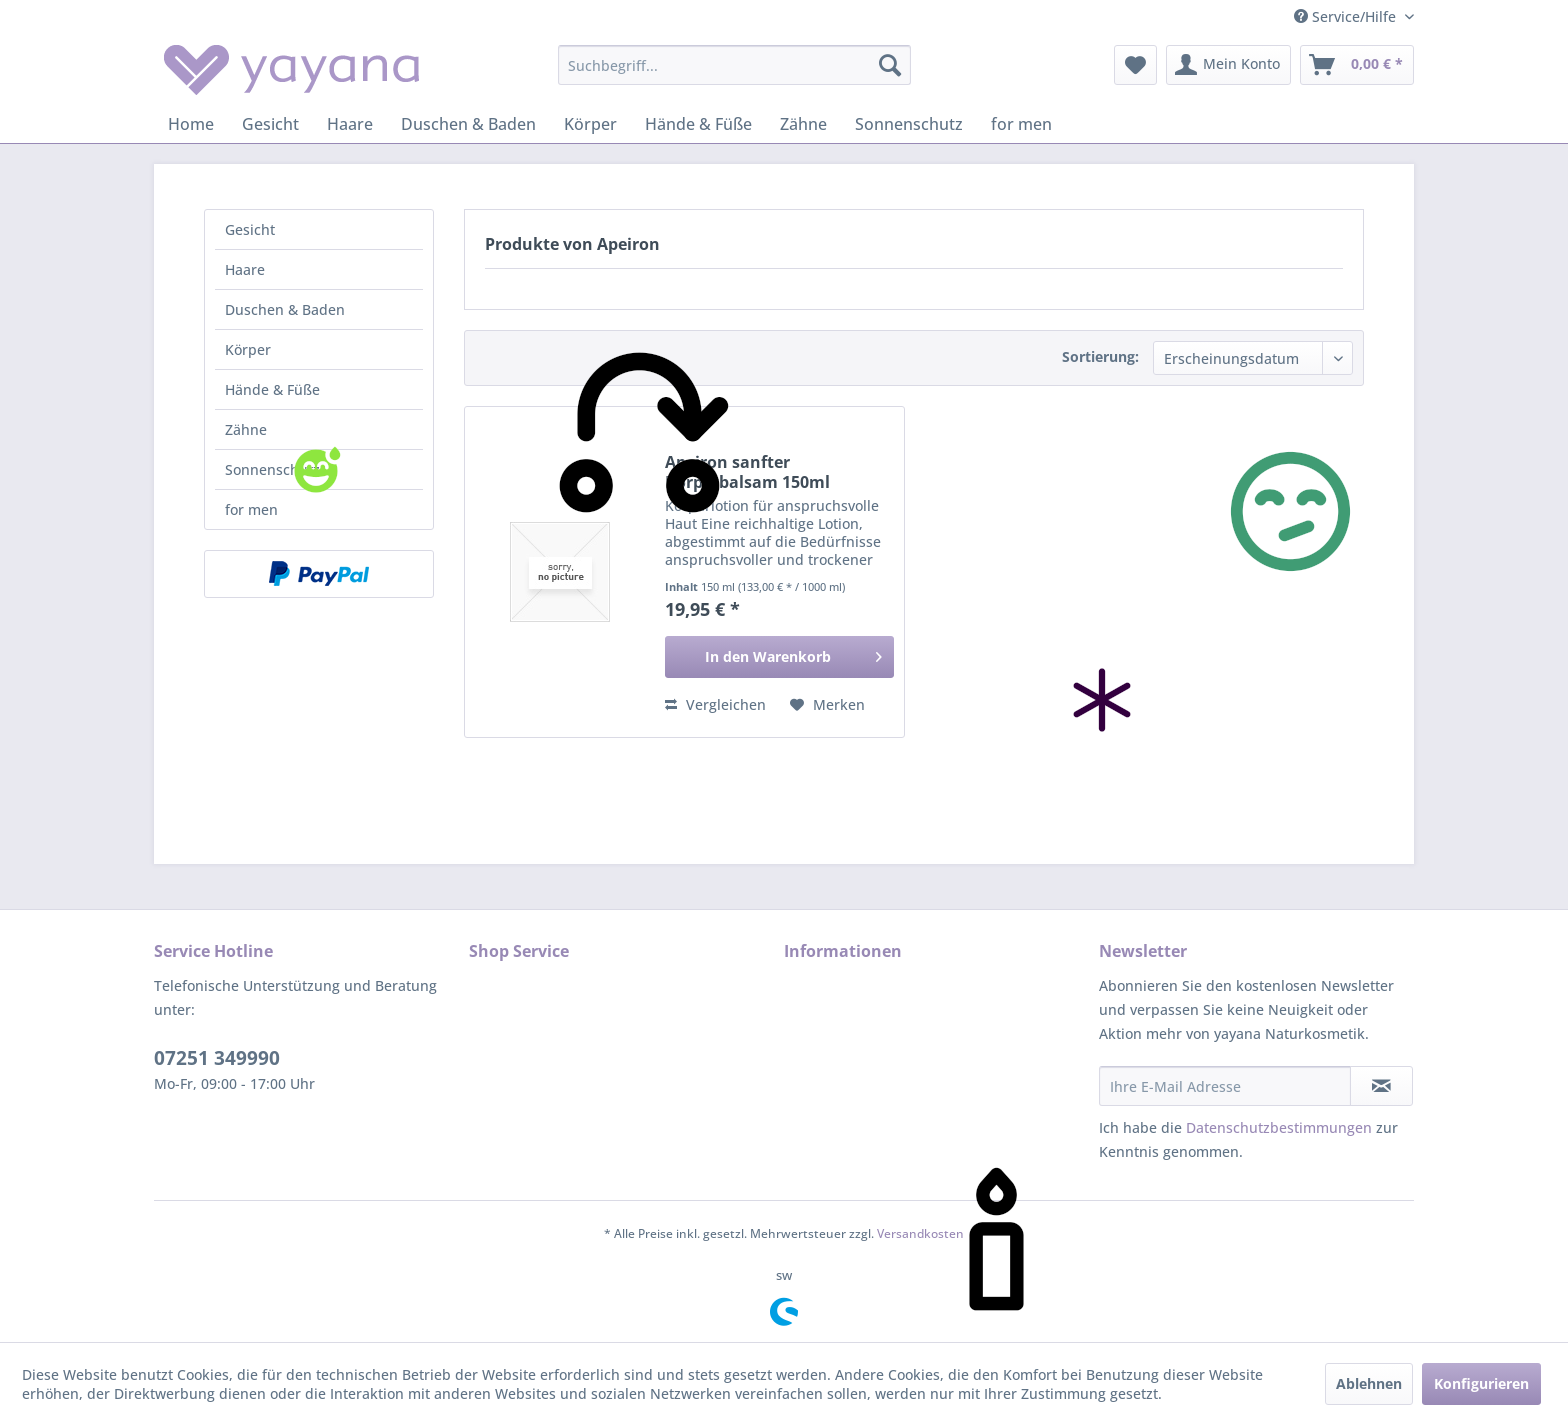 The width and height of the screenshot is (1568, 1425). What do you see at coordinates (996, 1242) in the screenshot?
I see `access candle or ambient lighting settings` at bounding box center [996, 1242].